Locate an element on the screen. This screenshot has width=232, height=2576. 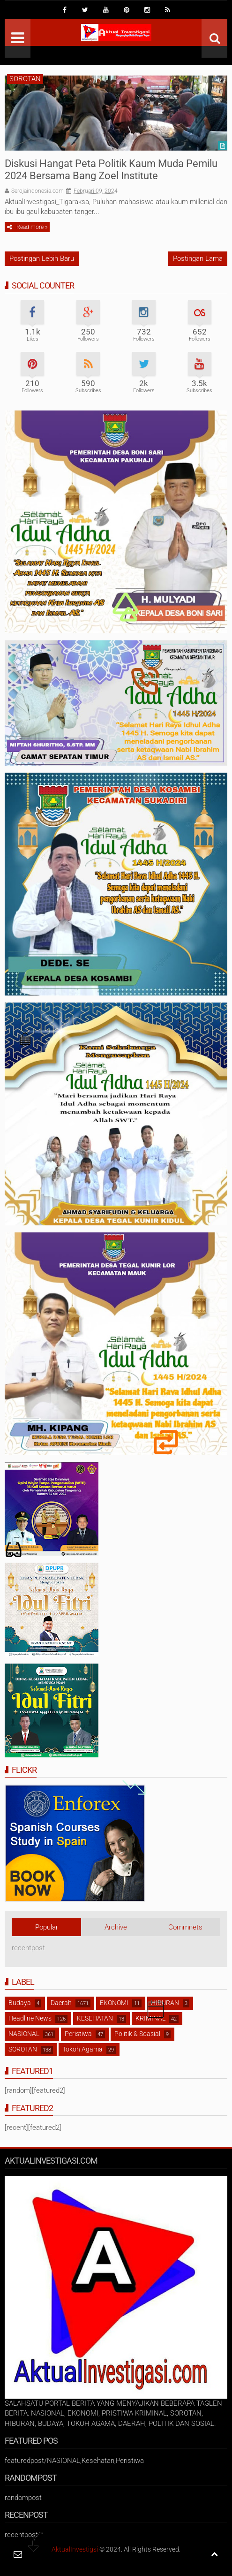
switch to column view layout is located at coordinates (191, 1265).